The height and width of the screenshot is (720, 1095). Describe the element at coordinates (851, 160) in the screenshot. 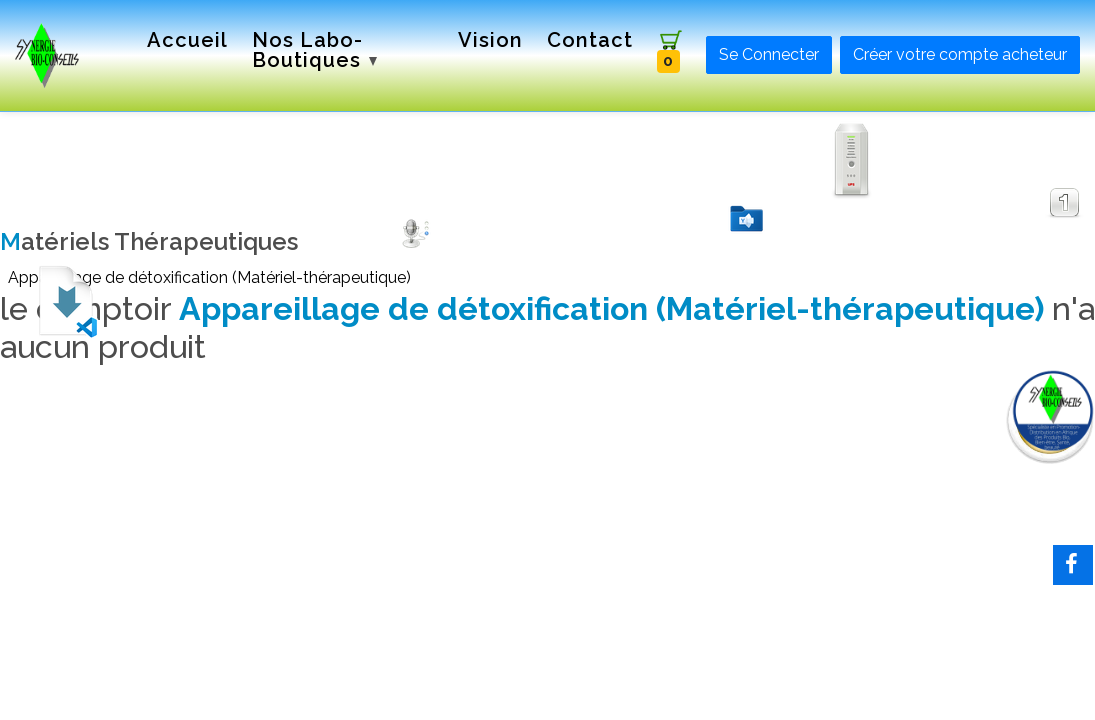

I see `indicates UPS battery backup device connected` at that location.